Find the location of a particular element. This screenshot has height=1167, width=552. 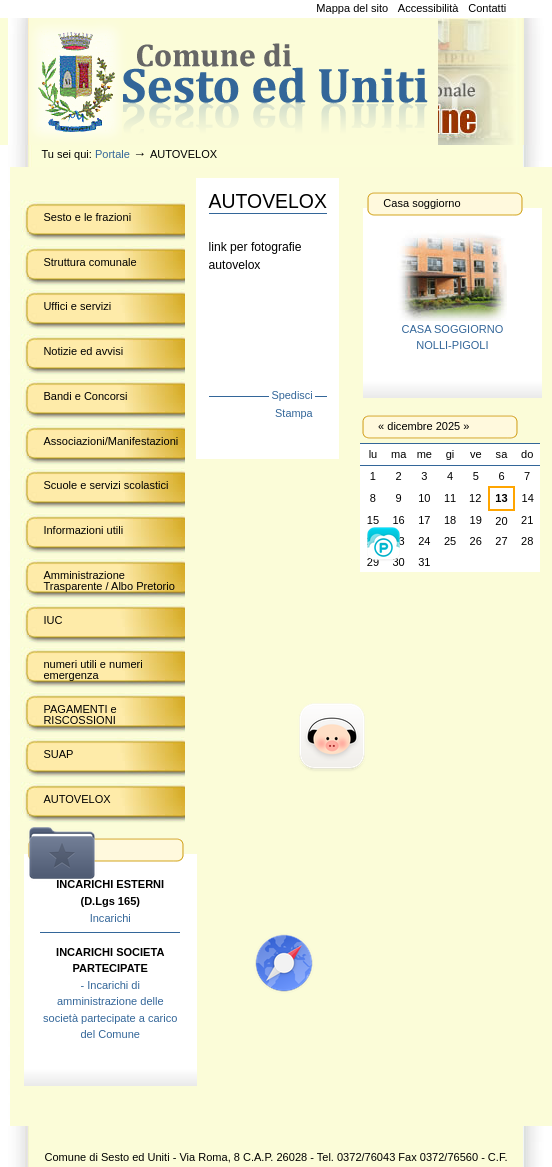

open pCloud cloud storage app is located at coordinates (383, 543).